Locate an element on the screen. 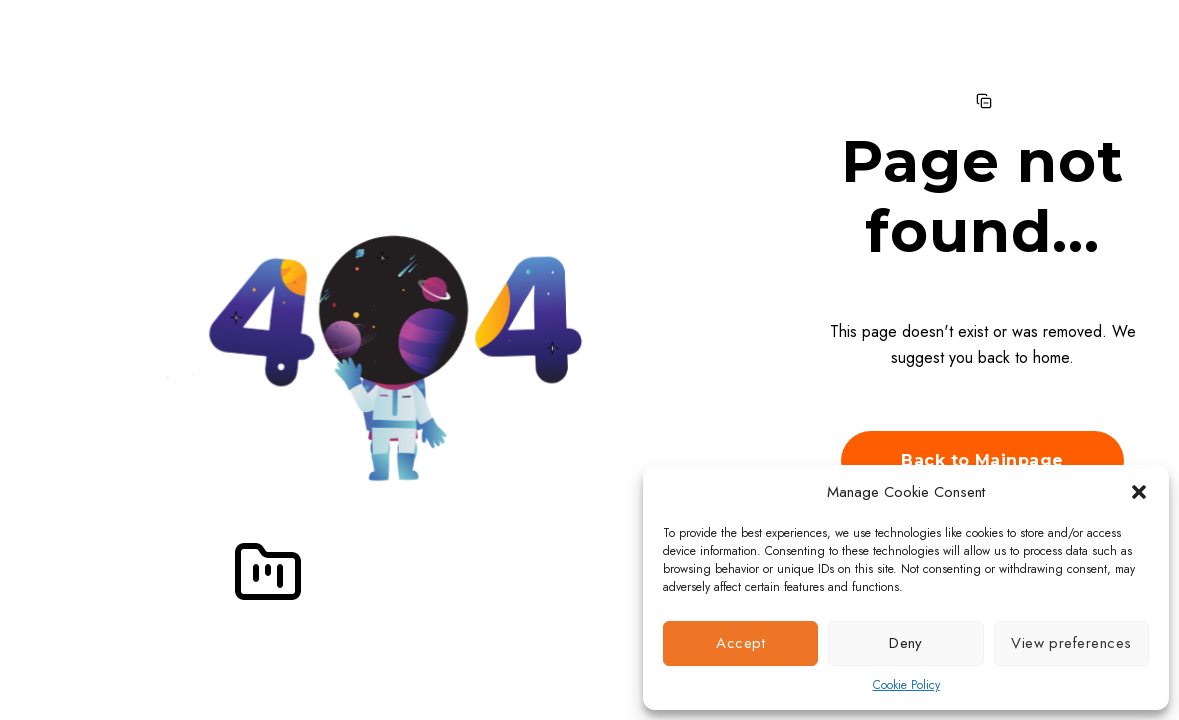 The width and height of the screenshot is (1179, 720). open kanban board folder is located at coordinates (268, 573).